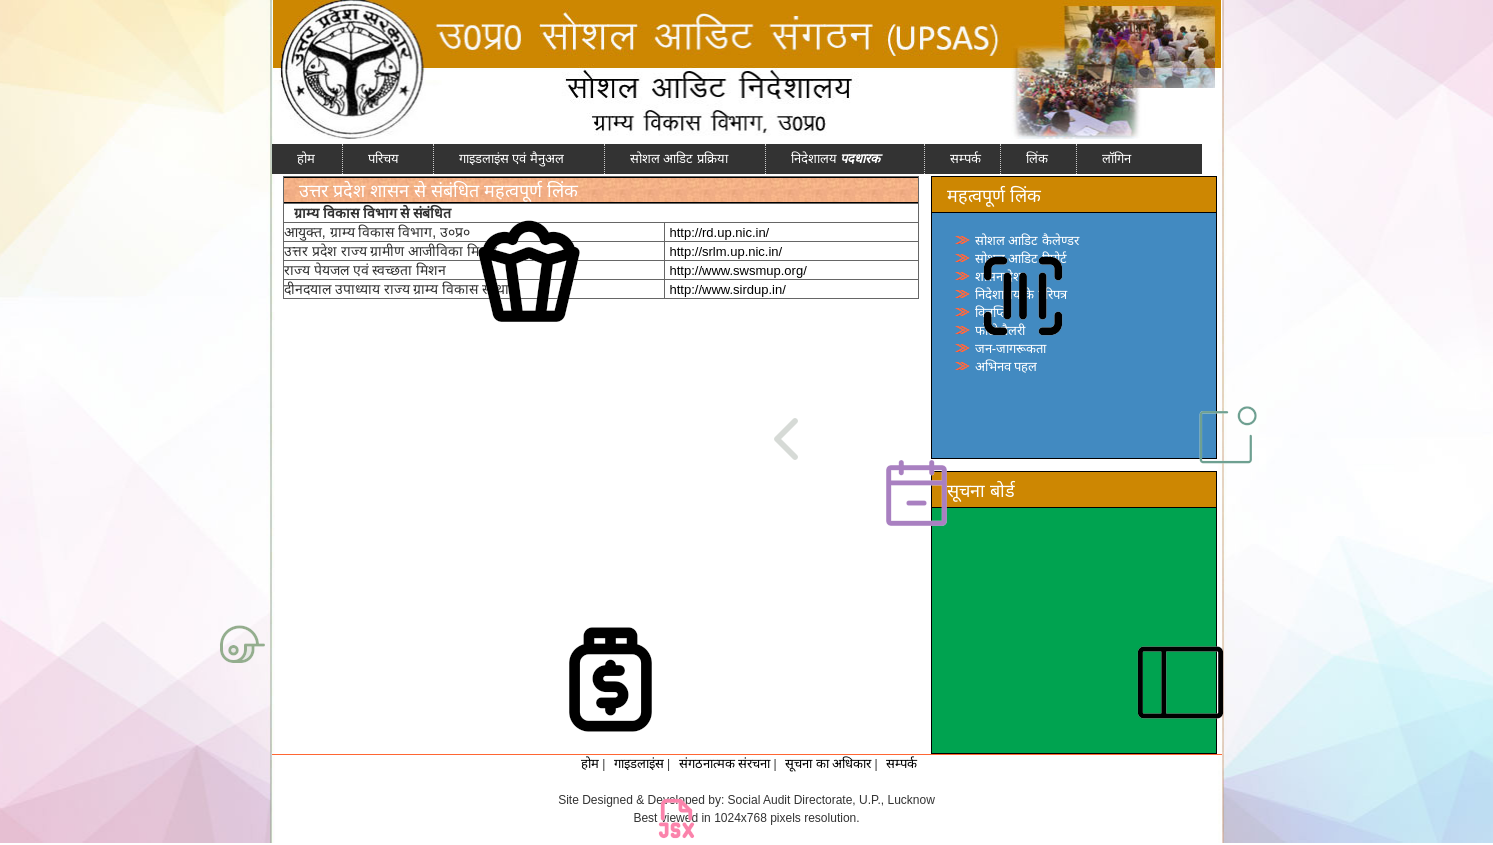 Image resolution: width=1493 pixels, height=845 pixels. I want to click on access movies or entertainment section, so click(529, 275).